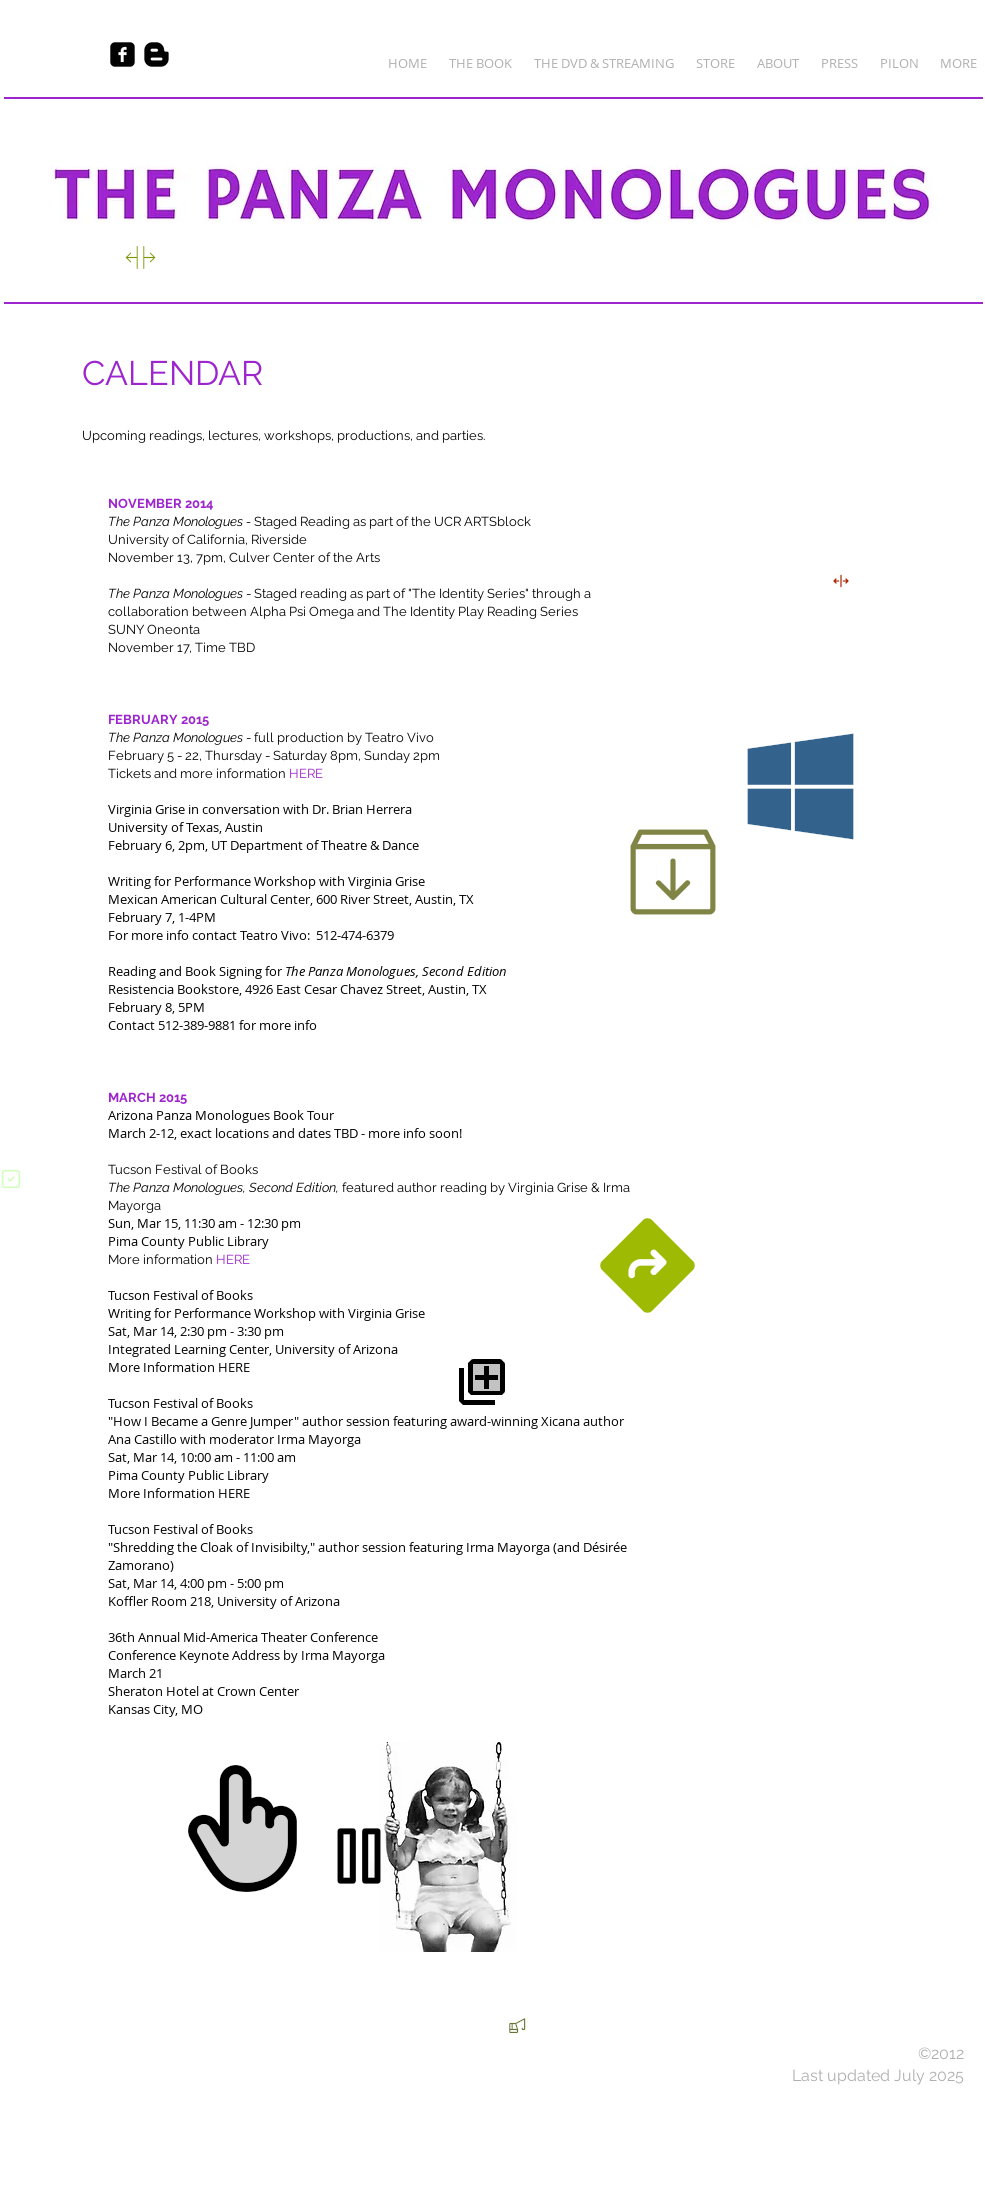  I want to click on split view horizontally, so click(140, 257).